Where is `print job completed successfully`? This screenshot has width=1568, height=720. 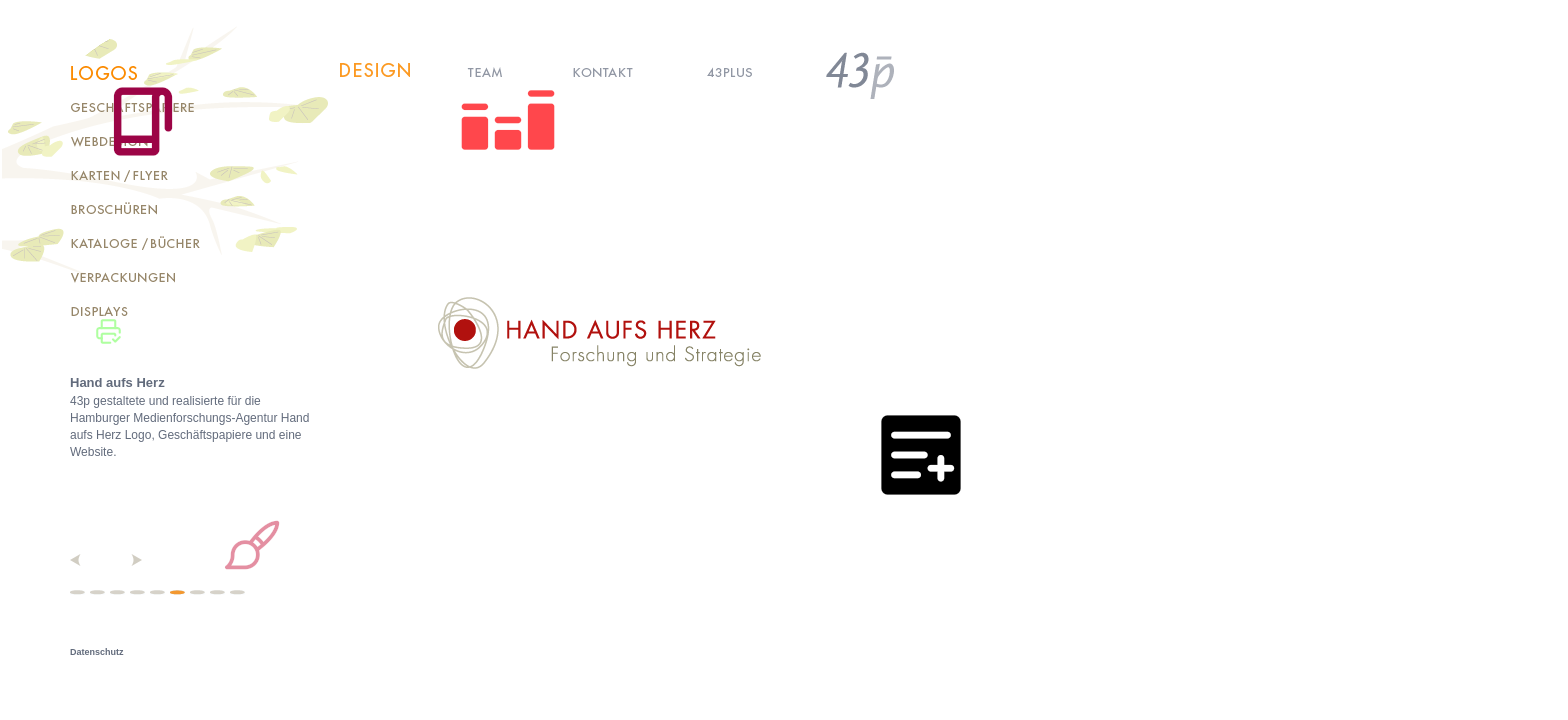
print job completed successfully is located at coordinates (108, 331).